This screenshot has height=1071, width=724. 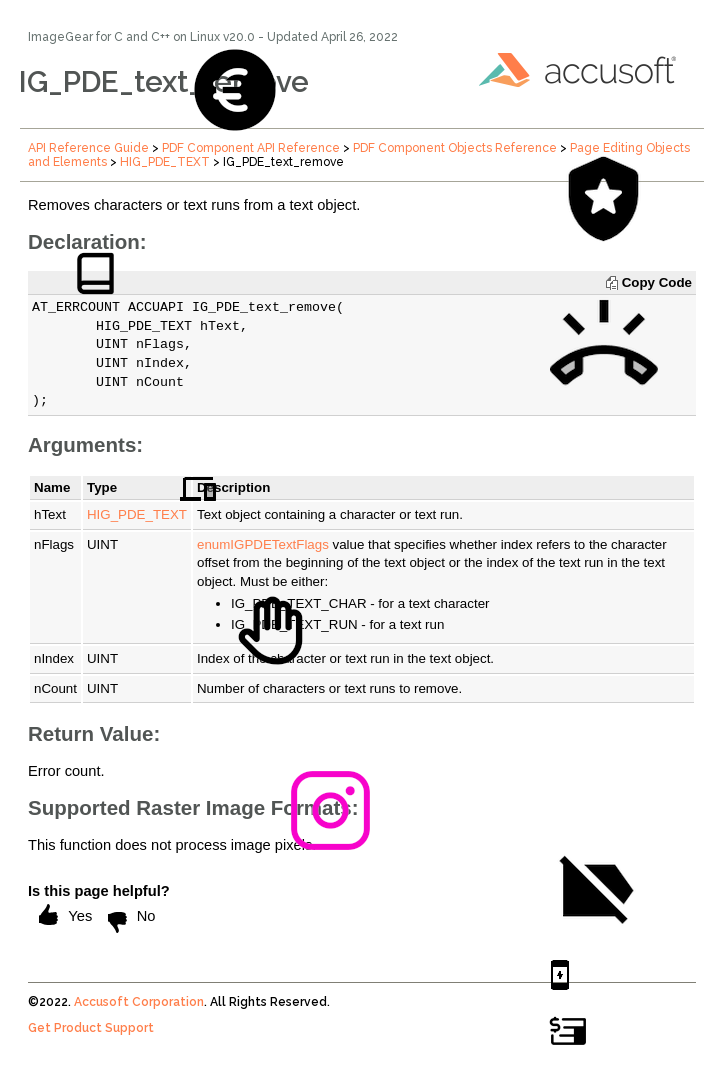 I want to click on stop or pause an action, so click(x=272, y=630).